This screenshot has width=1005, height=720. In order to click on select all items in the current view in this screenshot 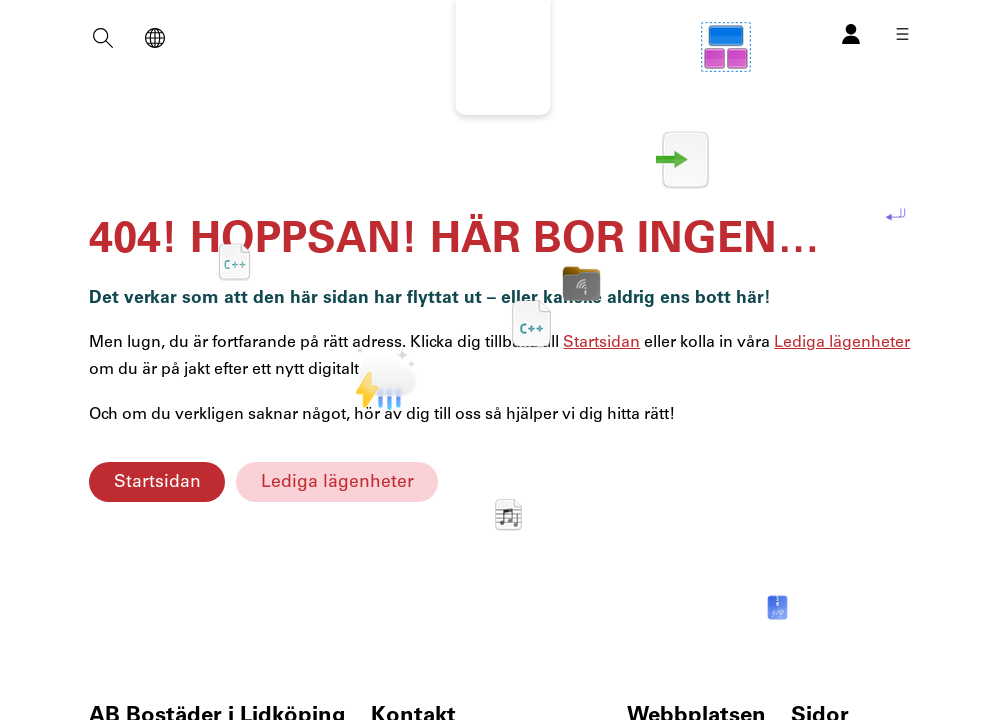, I will do `click(726, 47)`.